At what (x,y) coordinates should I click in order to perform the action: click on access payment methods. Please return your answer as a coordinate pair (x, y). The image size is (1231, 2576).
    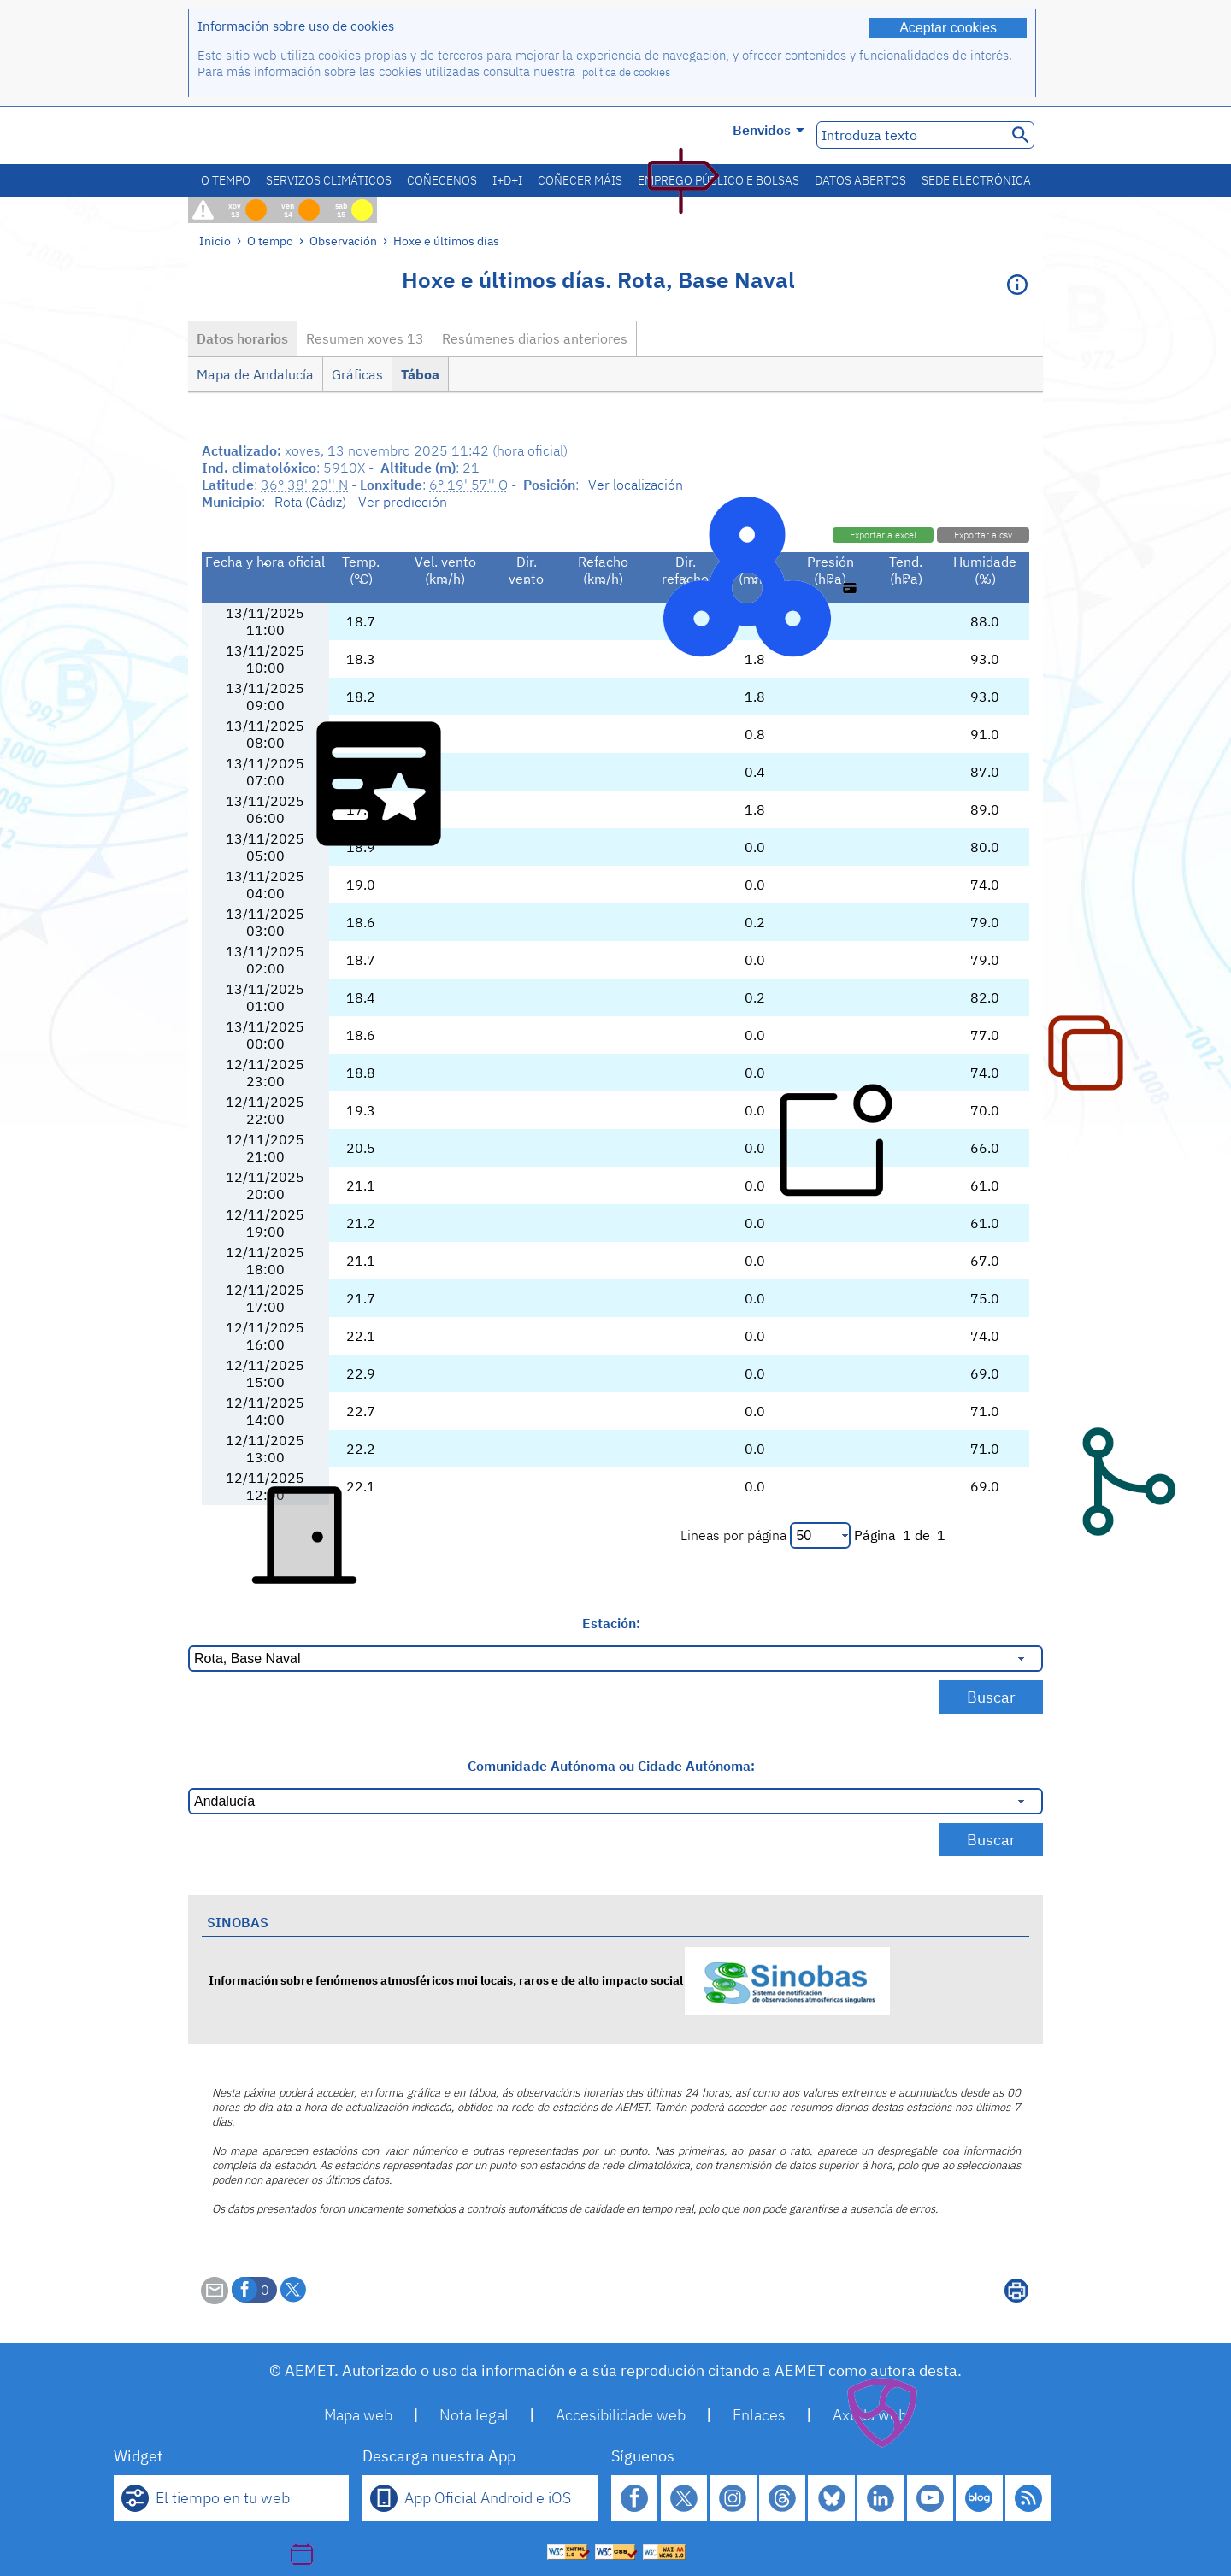
    Looking at the image, I should click on (850, 588).